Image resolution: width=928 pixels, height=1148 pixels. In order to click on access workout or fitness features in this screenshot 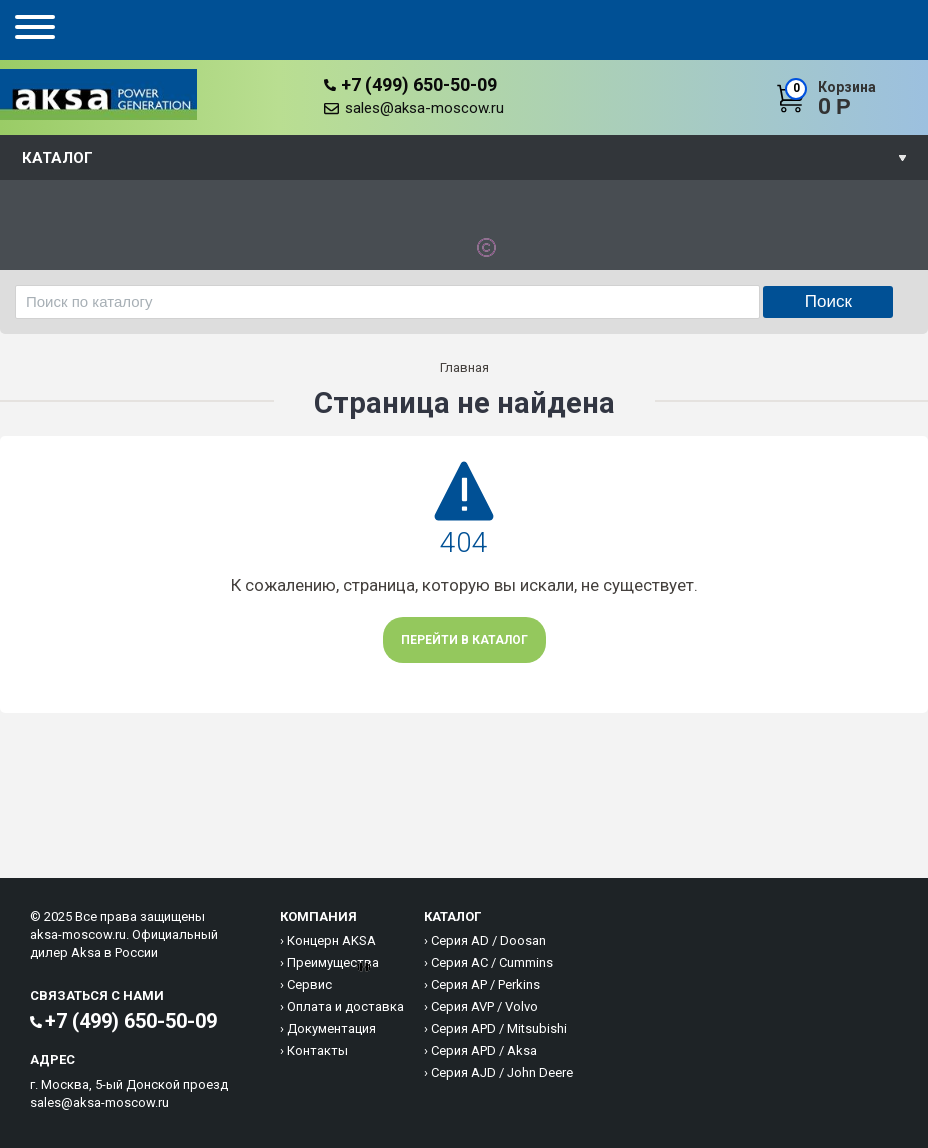, I will do `click(364, 967)`.